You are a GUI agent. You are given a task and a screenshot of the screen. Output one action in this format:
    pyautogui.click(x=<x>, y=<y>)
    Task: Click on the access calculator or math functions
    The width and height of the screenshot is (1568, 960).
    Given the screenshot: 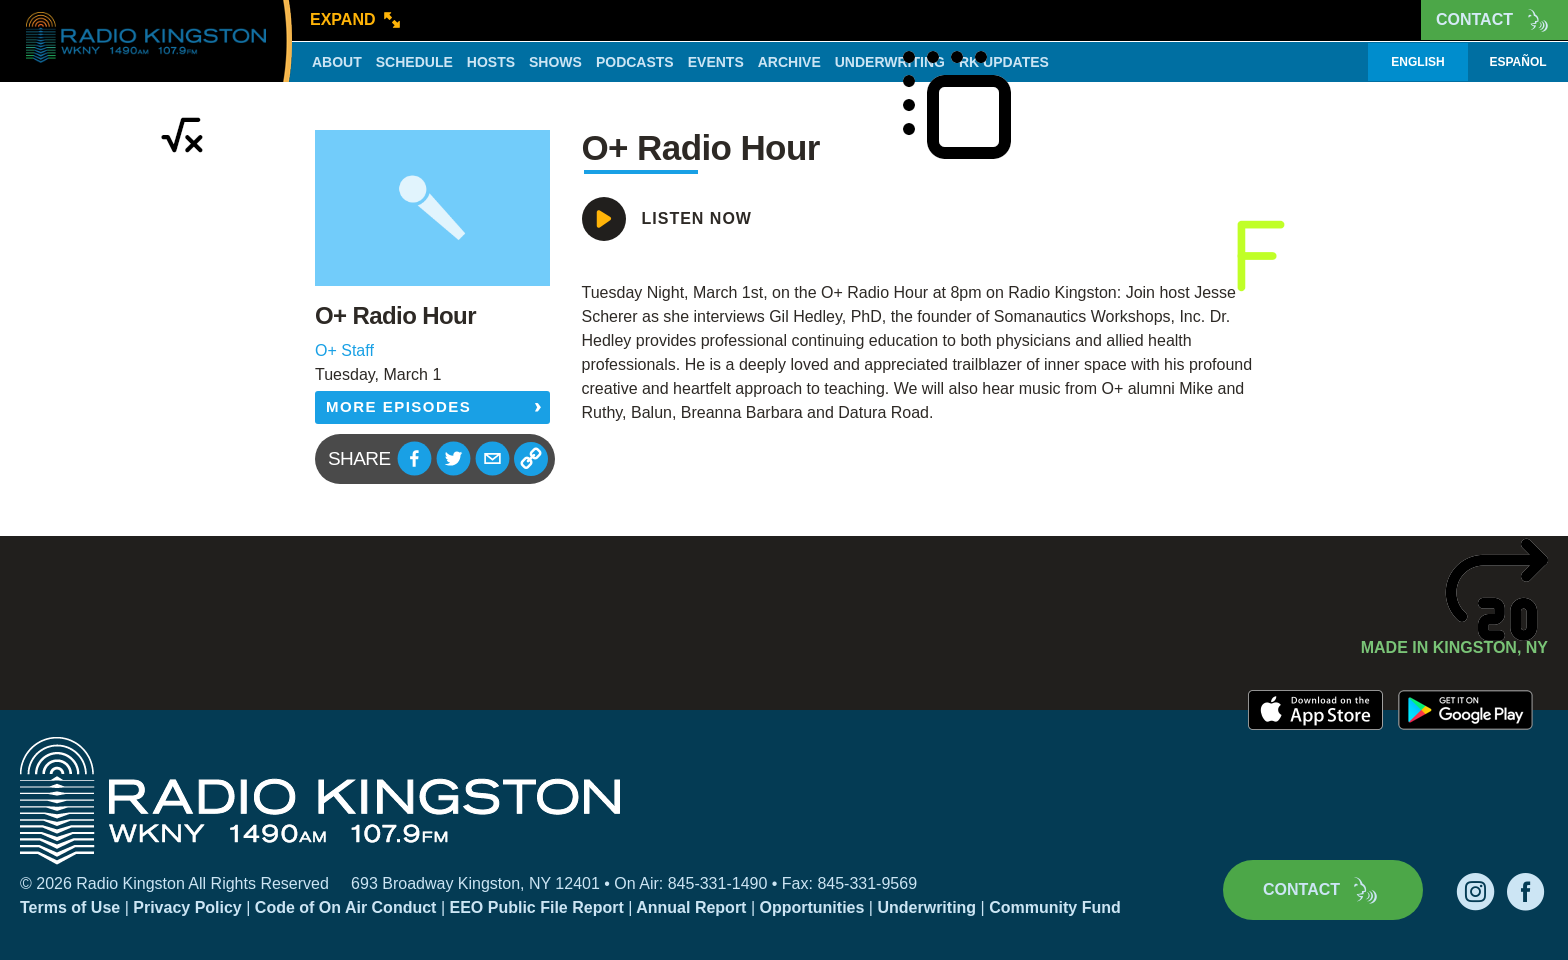 What is the action you would take?
    pyautogui.click(x=183, y=135)
    